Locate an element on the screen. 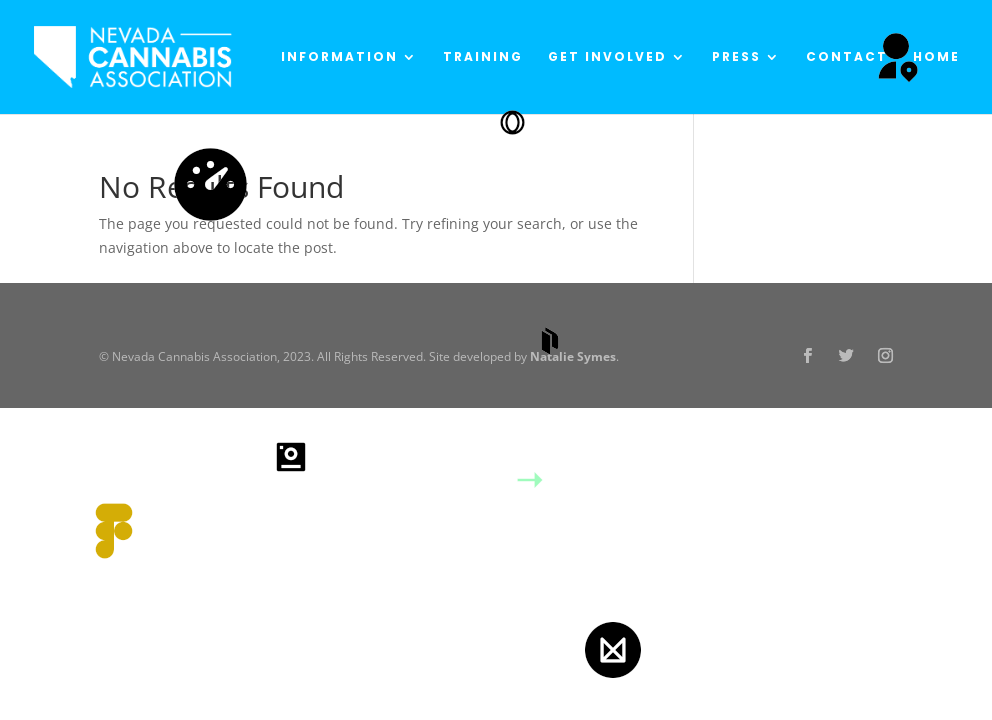 Image resolution: width=992 pixels, height=720 pixels. open figma design app is located at coordinates (114, 531).